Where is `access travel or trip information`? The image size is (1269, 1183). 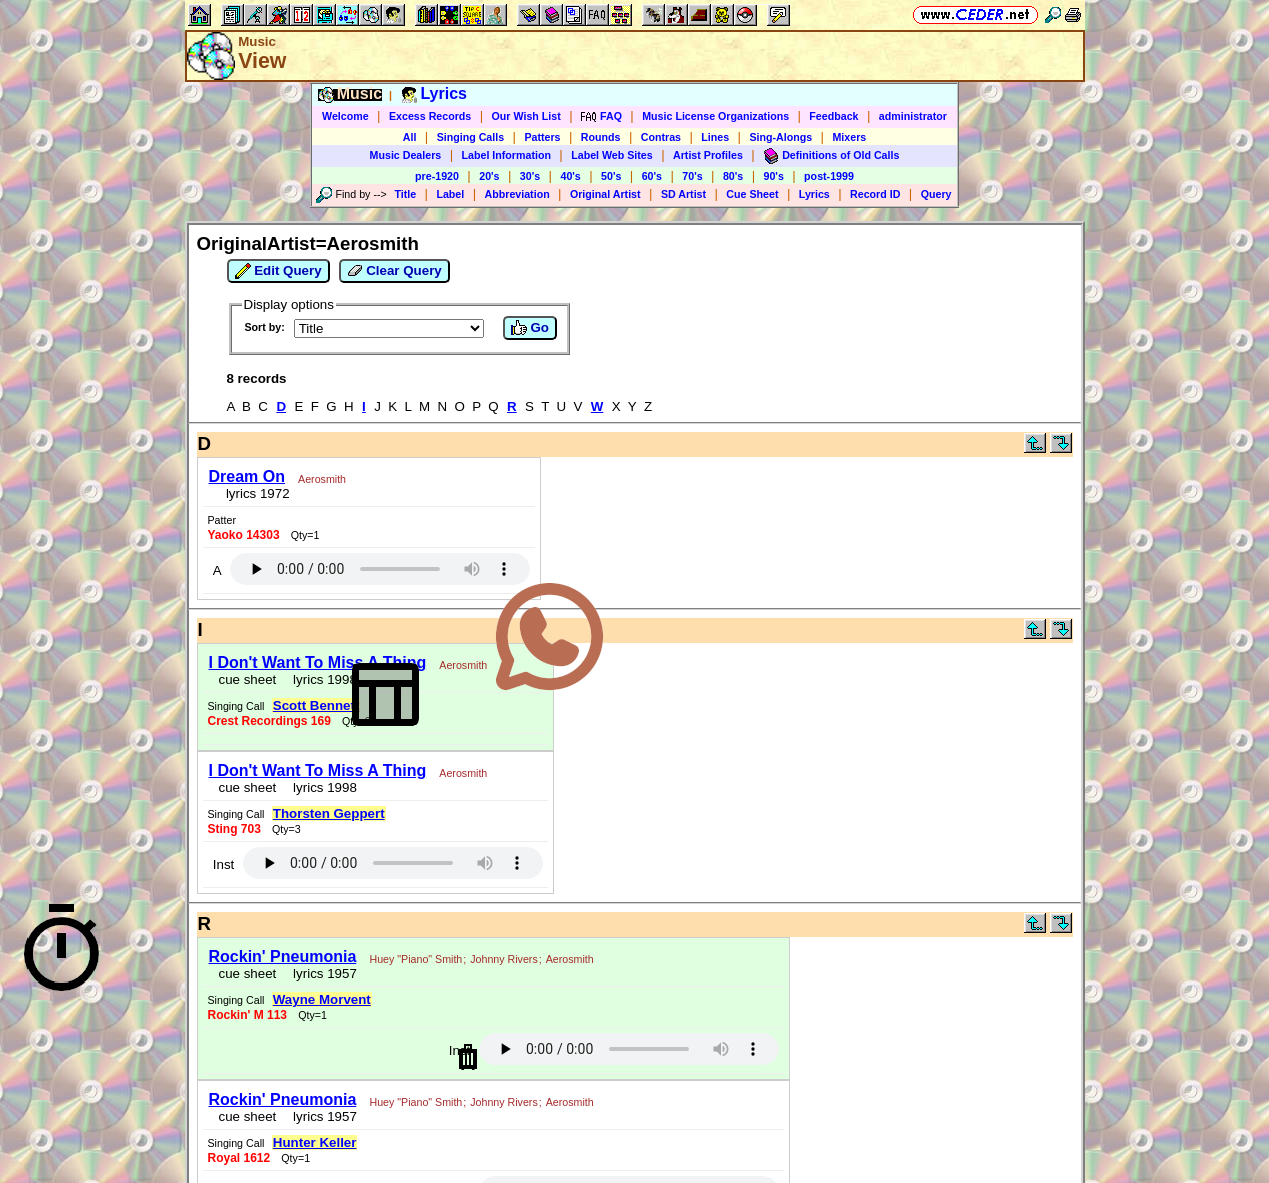 access travel or trip information is located at coordinates (468, 1057).